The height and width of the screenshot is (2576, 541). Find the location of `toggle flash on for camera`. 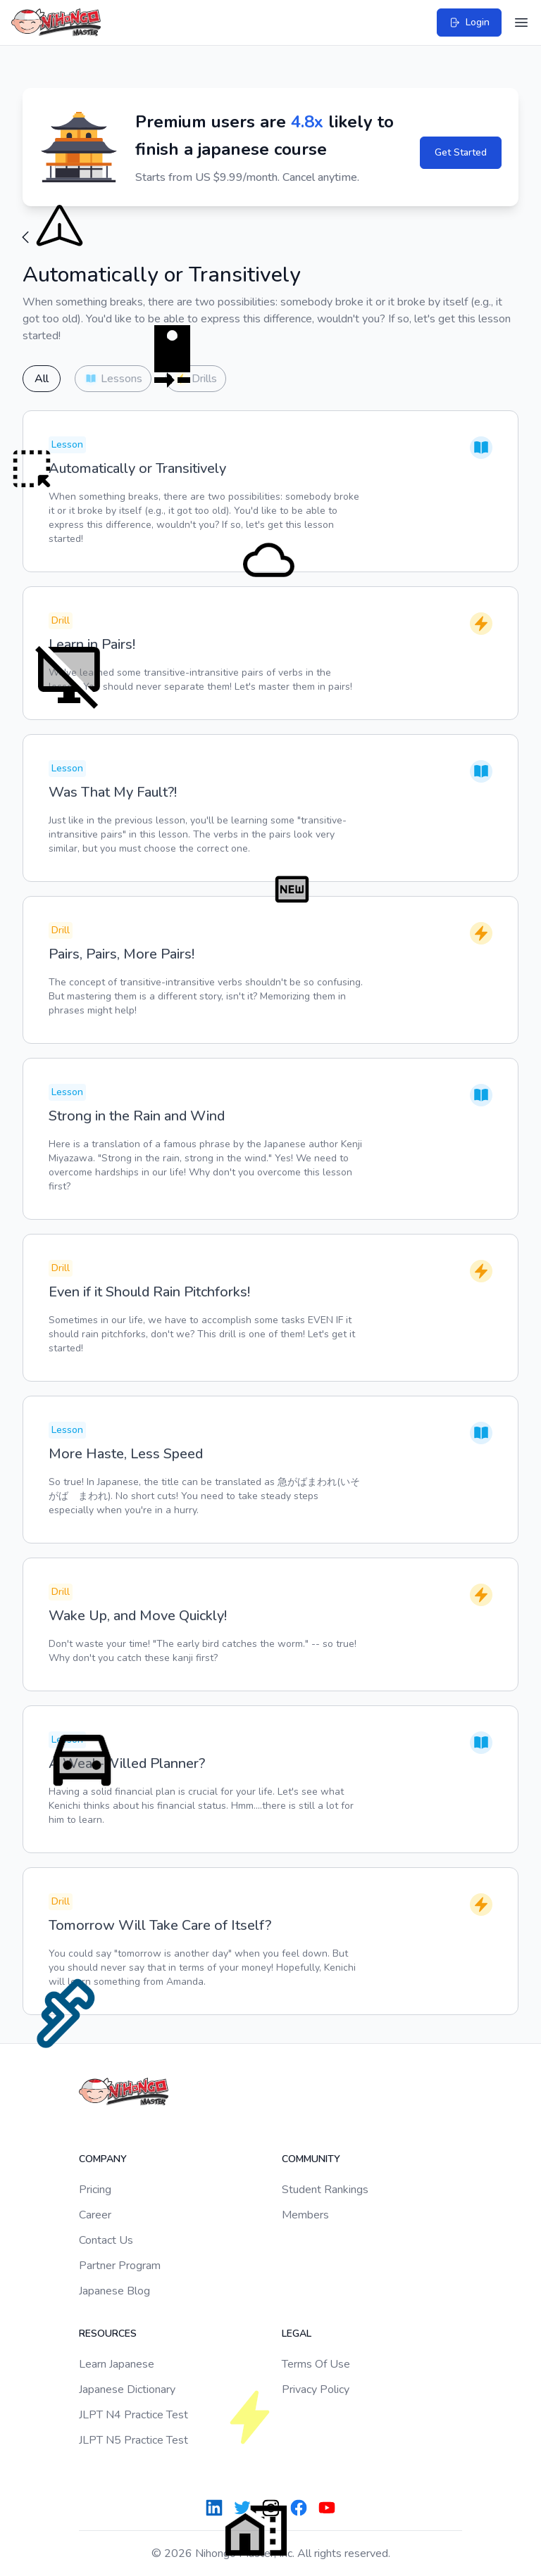

toggle flash on for camera is located at coordinates (249, 2417).